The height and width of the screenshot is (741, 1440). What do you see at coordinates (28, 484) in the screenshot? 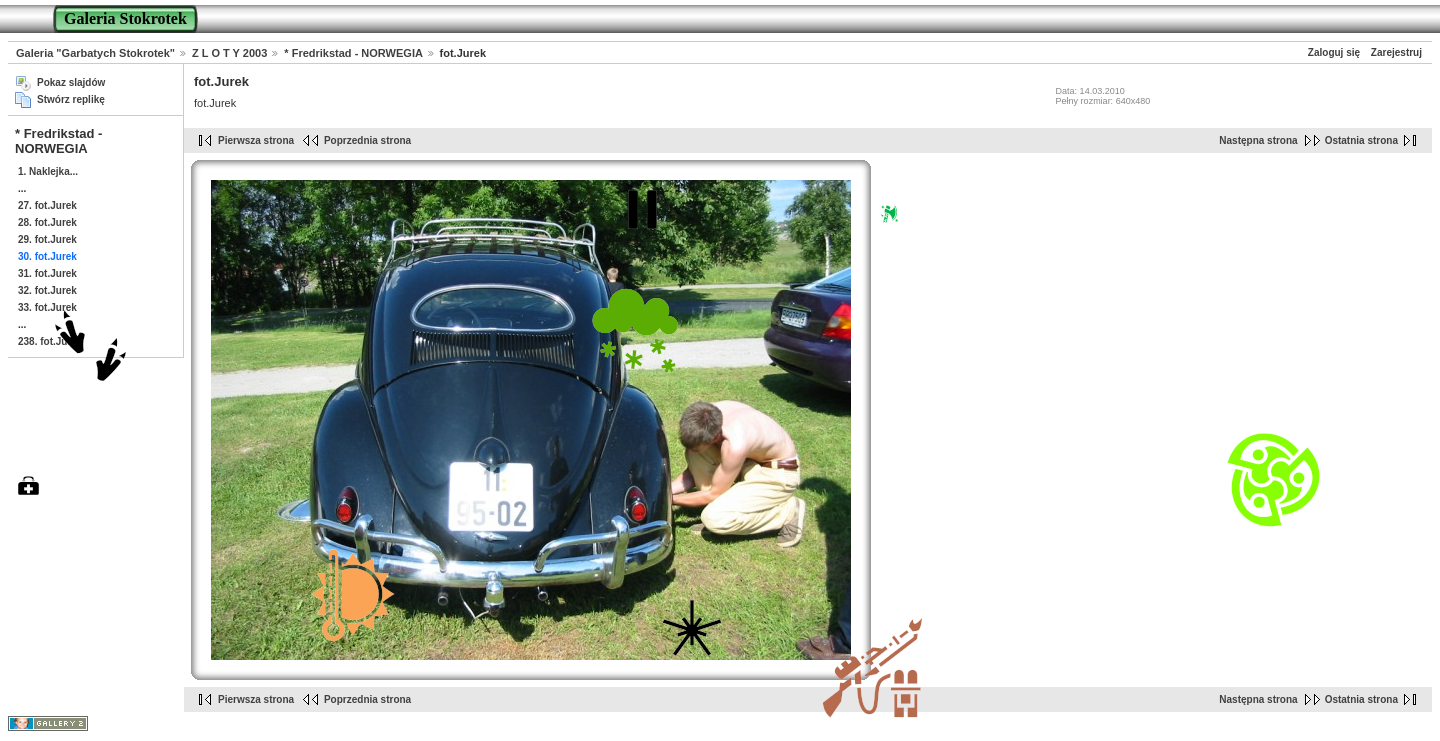
I see `access health or medical features` at bounding box center [28, 484].